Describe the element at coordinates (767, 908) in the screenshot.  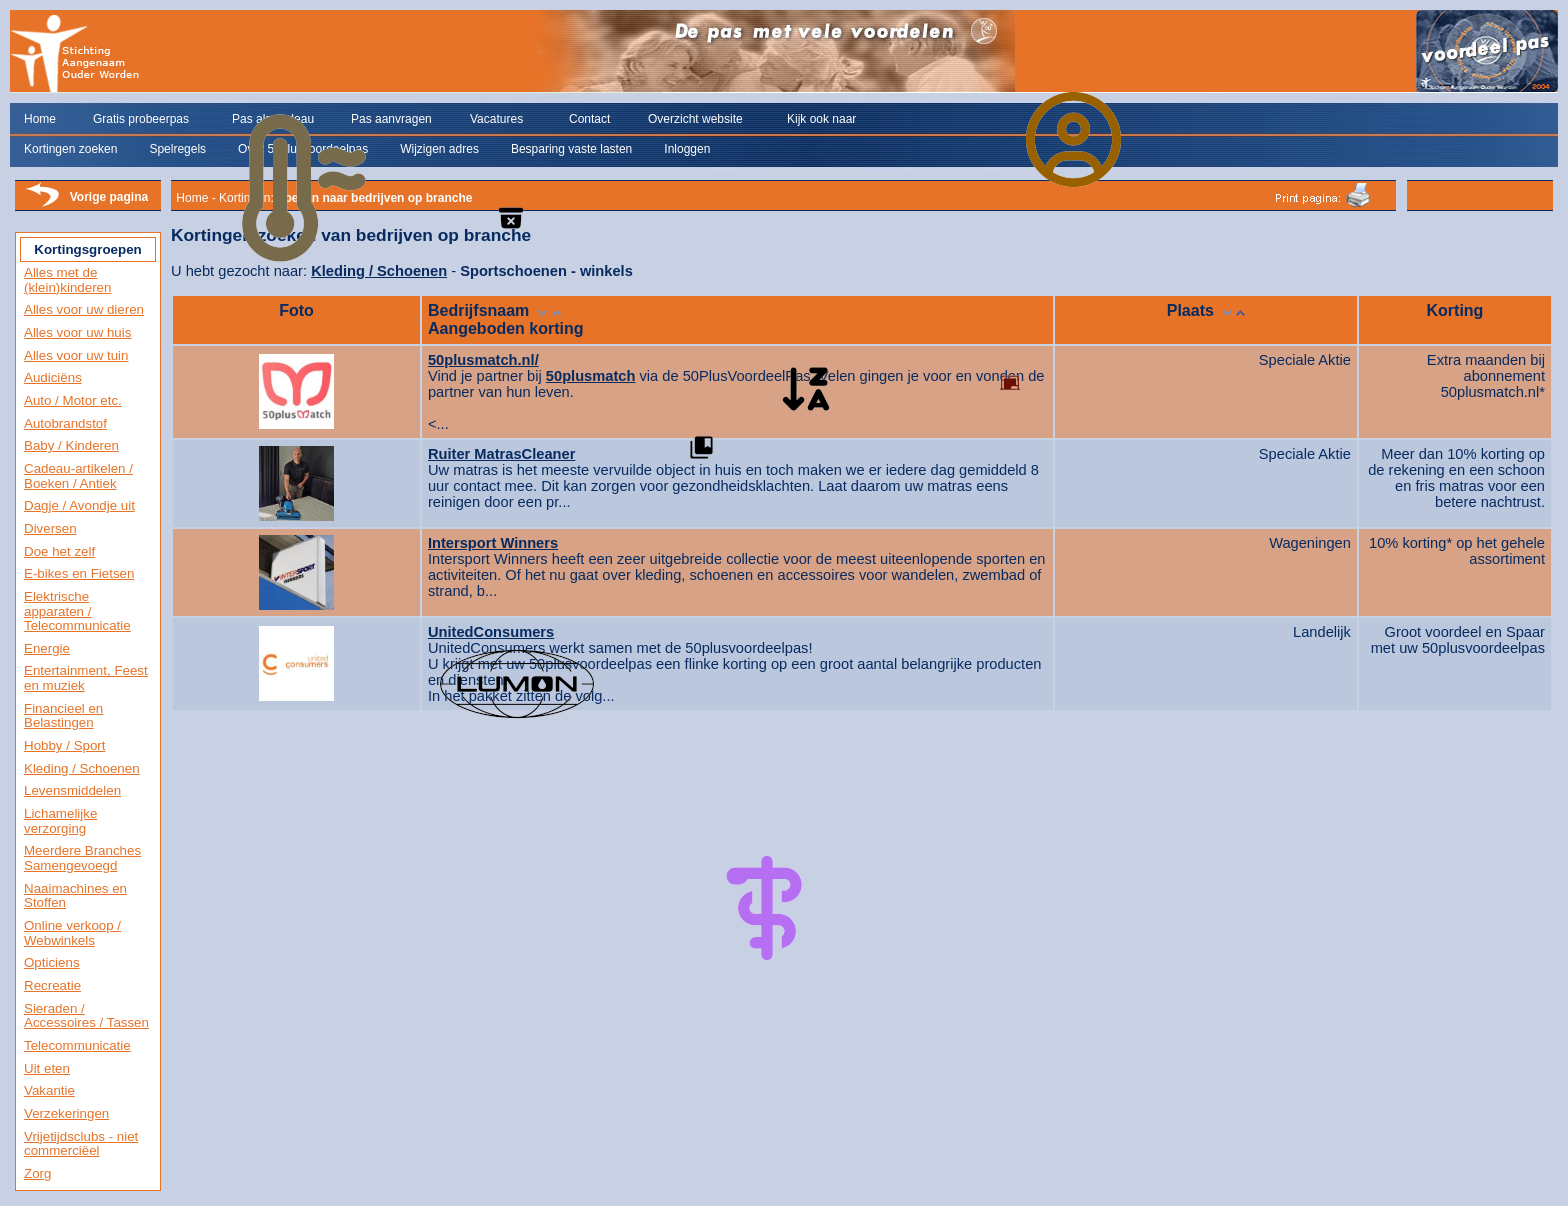
I see `access medical or healthcare services` at that location.